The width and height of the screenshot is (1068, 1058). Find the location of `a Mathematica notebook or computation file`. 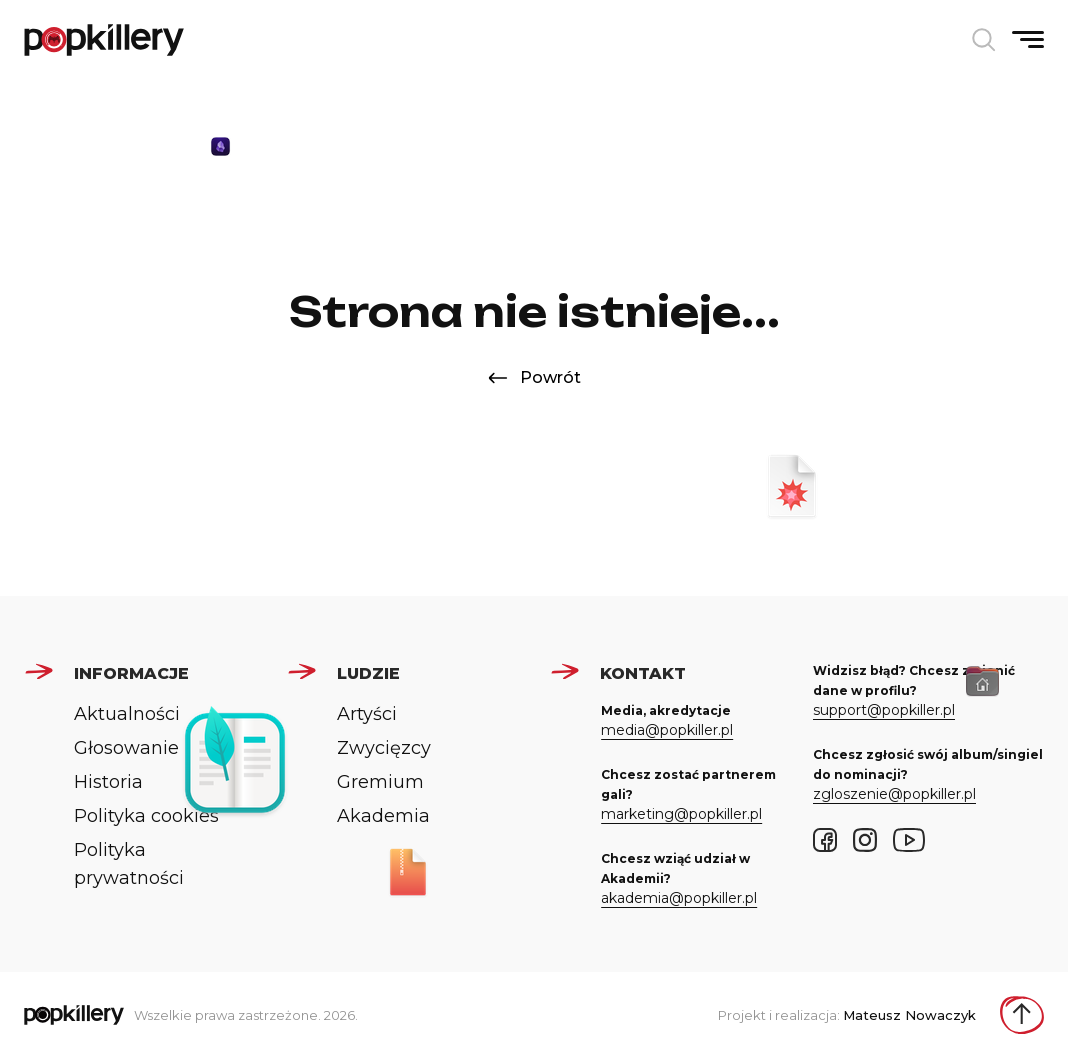

a Mathematica notebook or computation file is located at coordinates (792, 487).